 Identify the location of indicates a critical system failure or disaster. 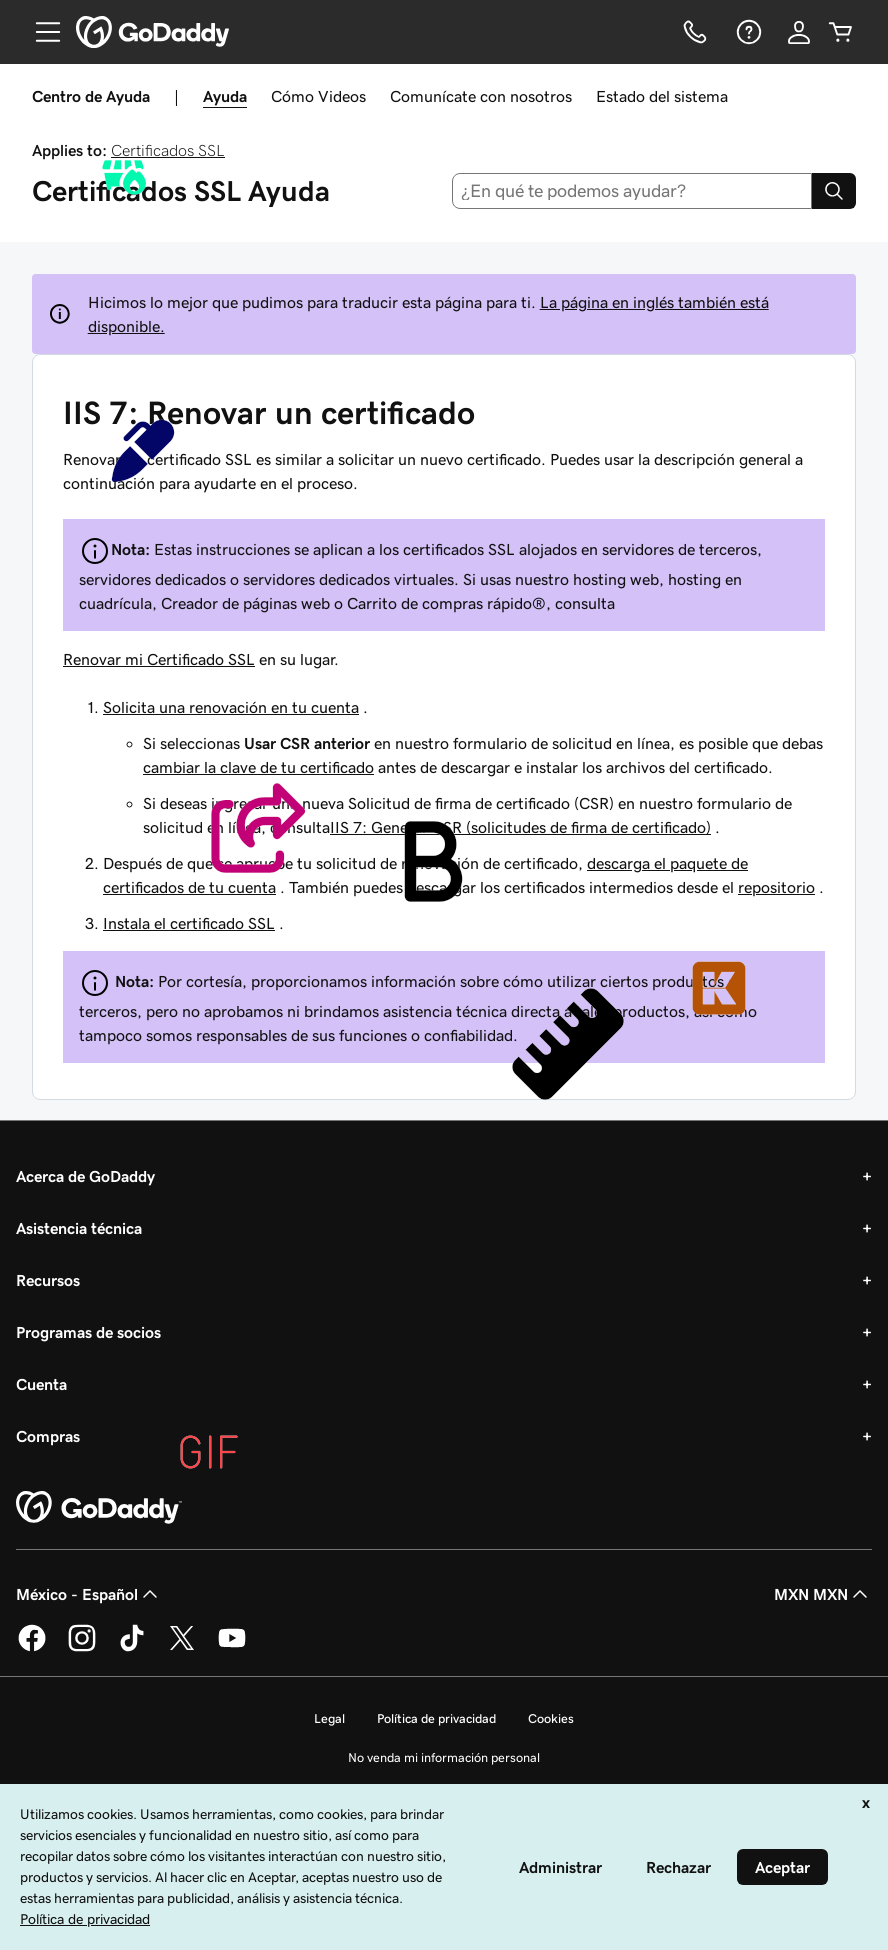
(123, 174).